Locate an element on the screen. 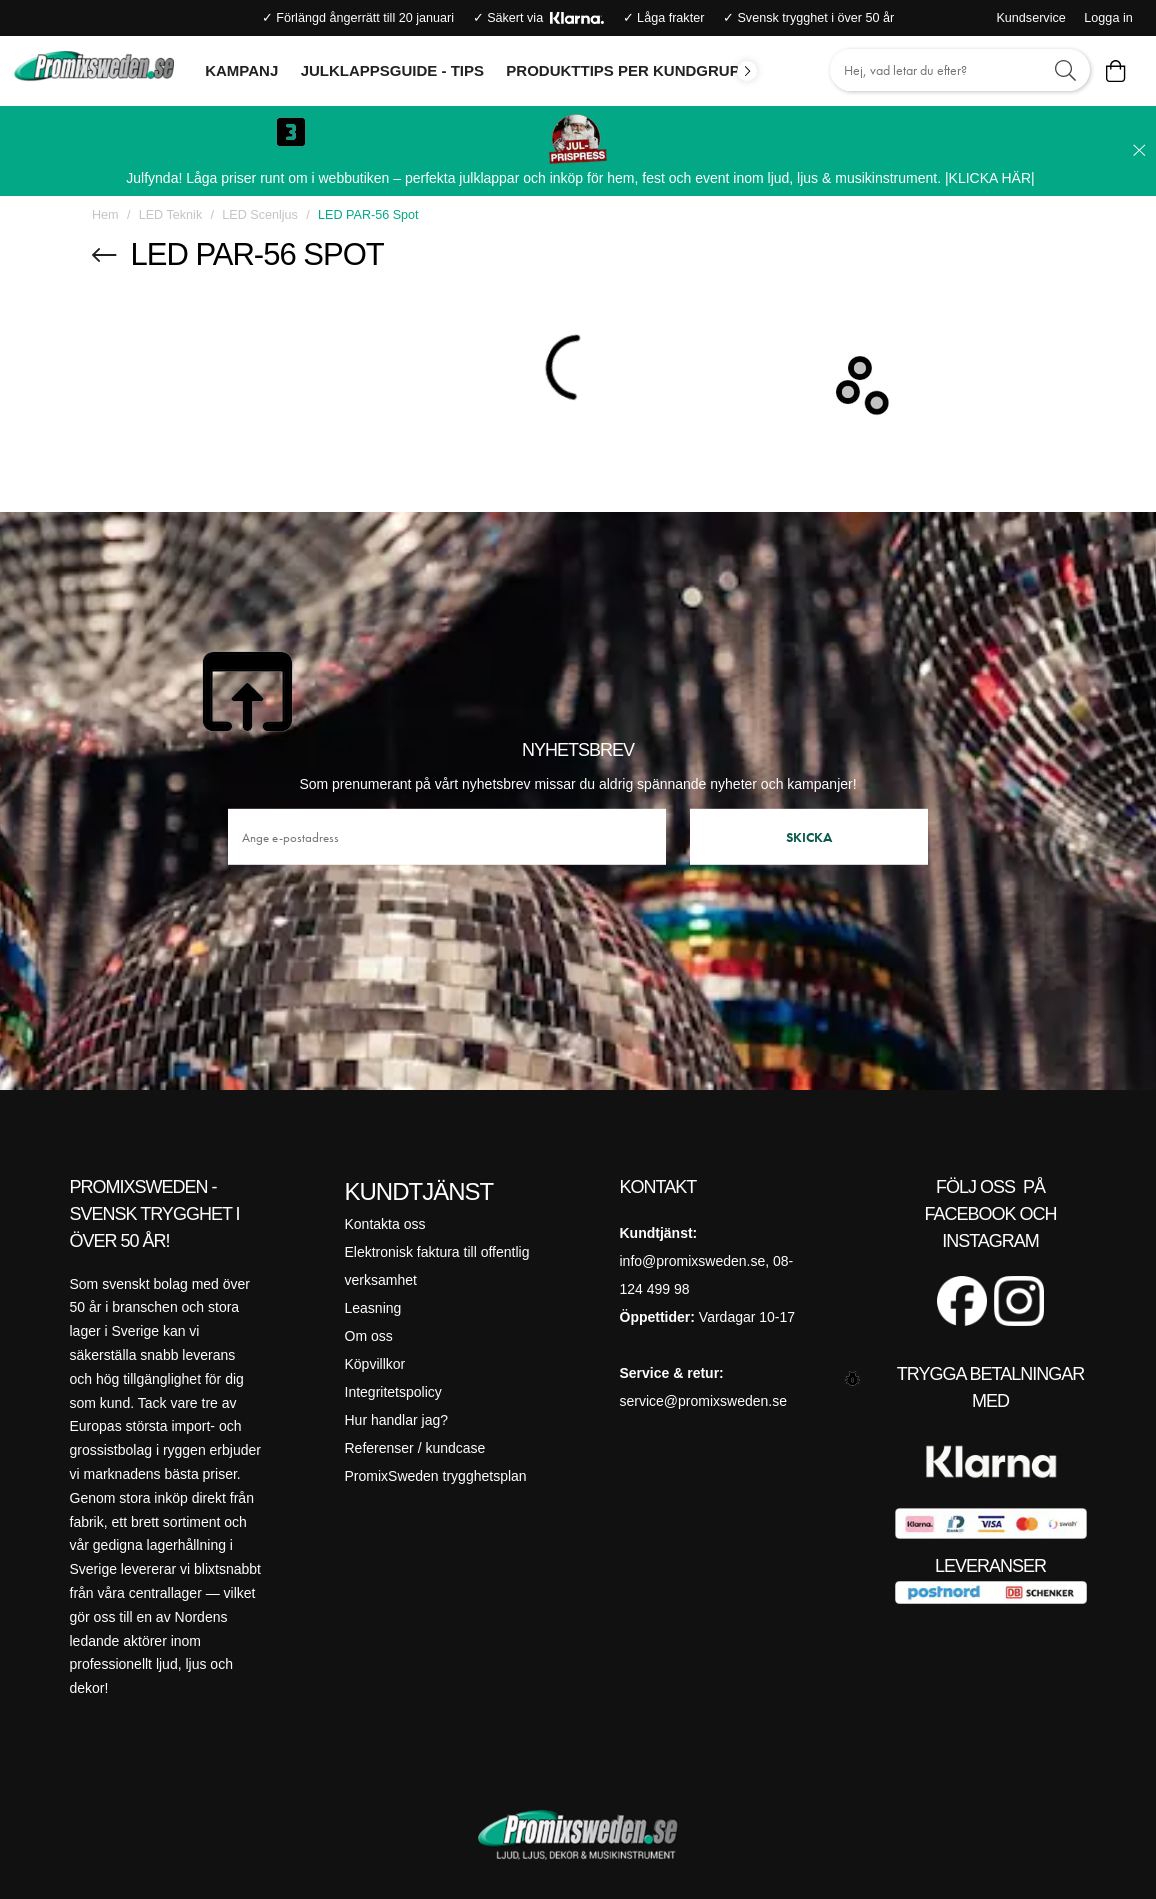 The height and width of the screenshot is (1899, 1156). step 3 in a multi-step process is located at coordinates (291, 132).